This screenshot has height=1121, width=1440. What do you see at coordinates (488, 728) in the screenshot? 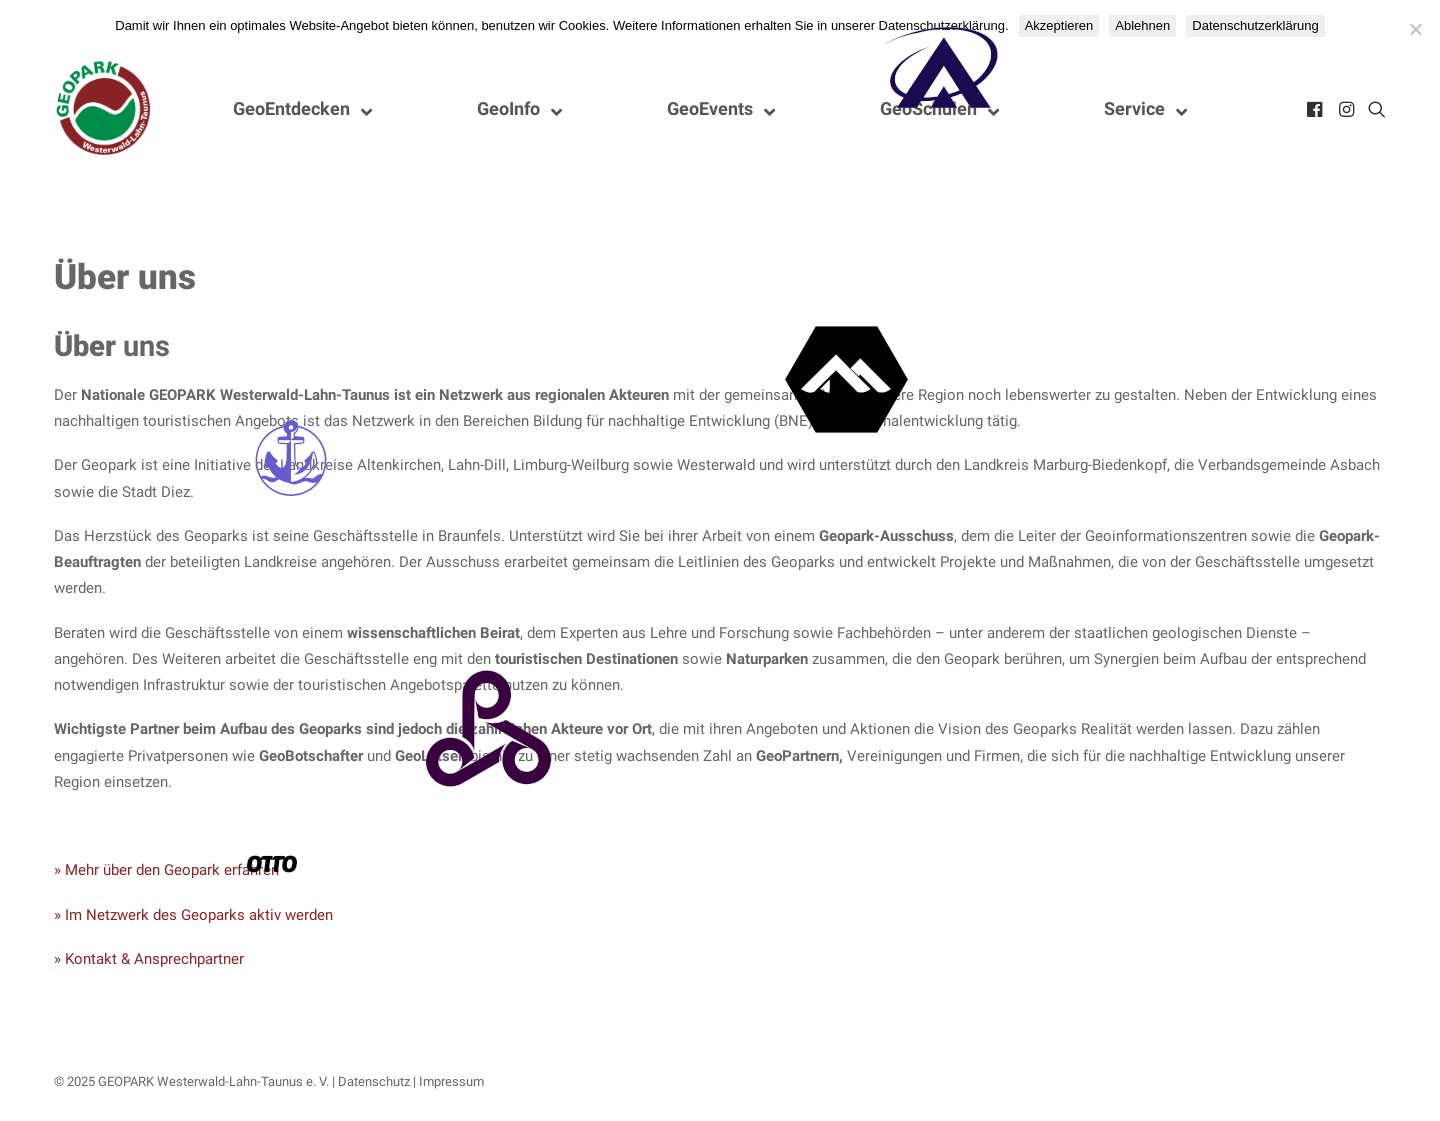
I see `access Google Dataproc cloud service` at bounding box center [488, 728].